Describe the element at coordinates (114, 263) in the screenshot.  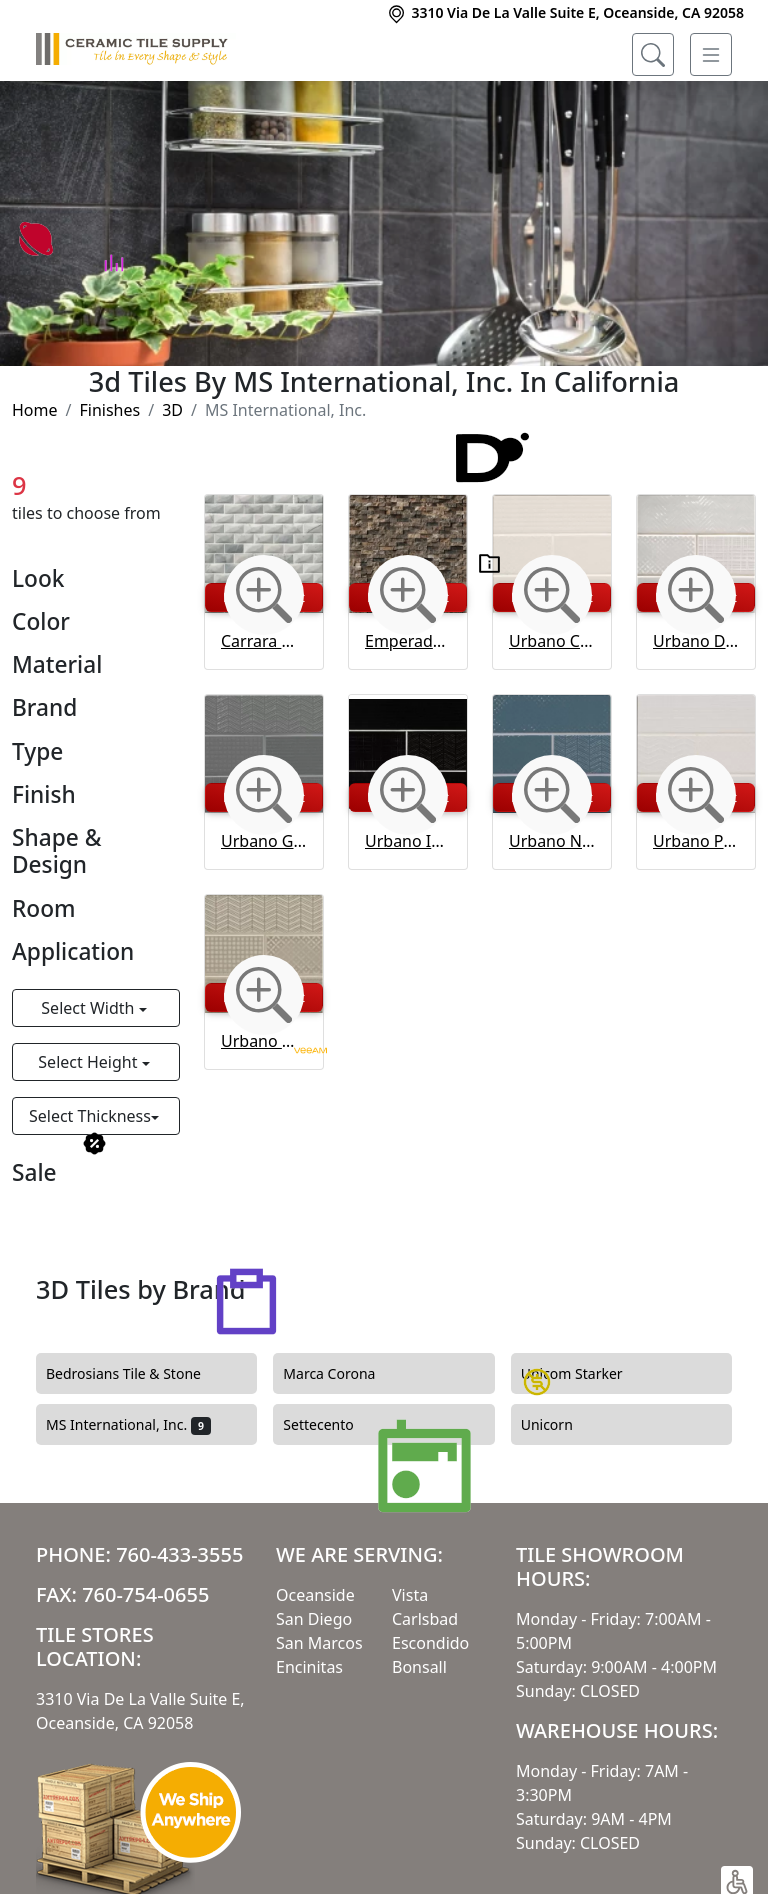
I see `open rhythm music streaming app` at that location.